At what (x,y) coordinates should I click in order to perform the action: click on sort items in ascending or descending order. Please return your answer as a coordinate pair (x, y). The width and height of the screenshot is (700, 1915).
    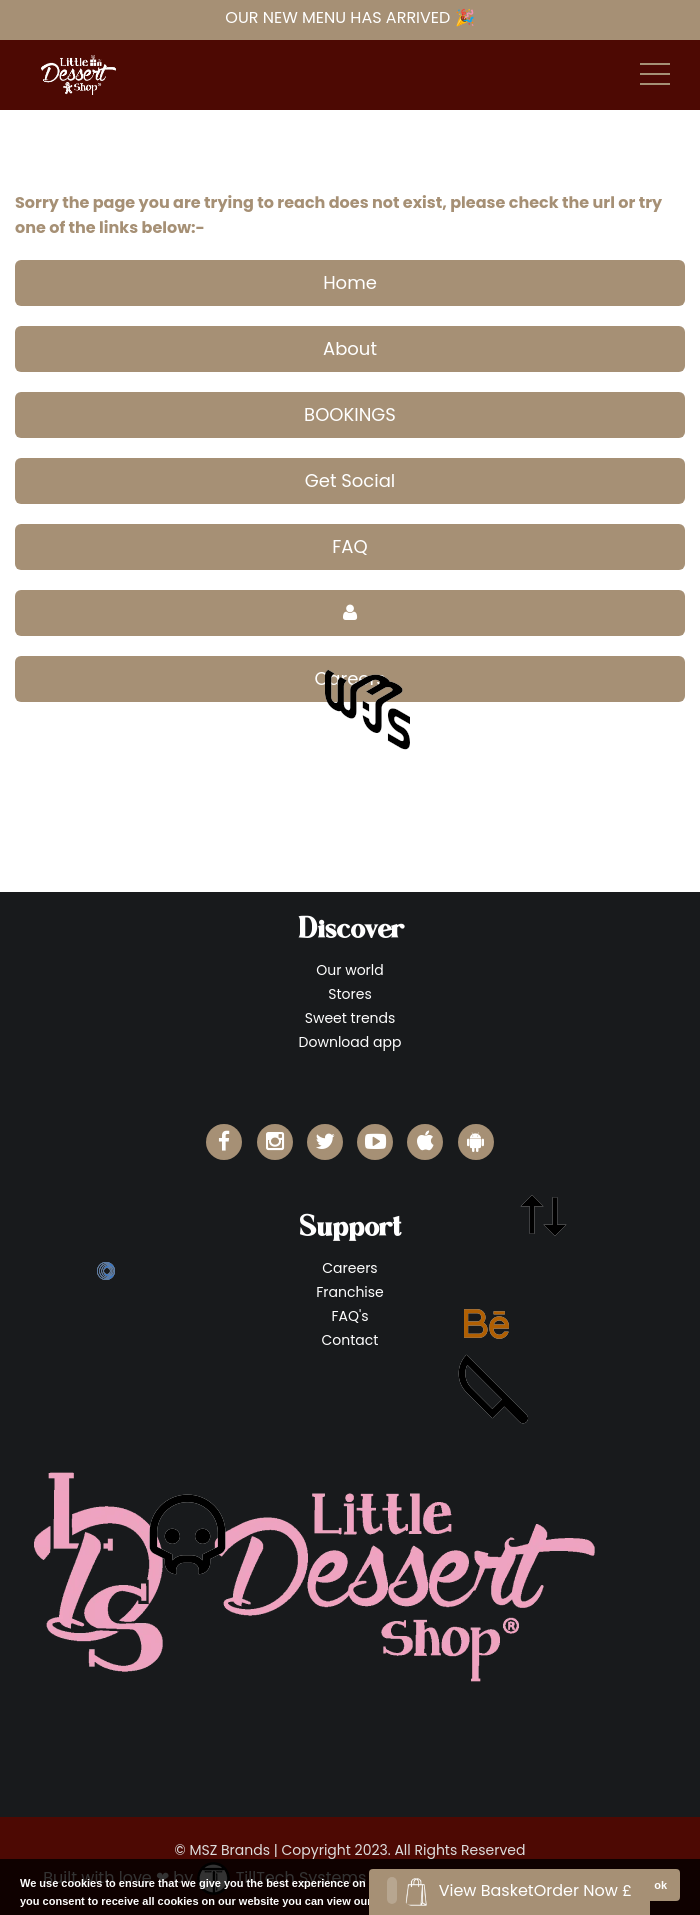
    Looking at the image, I should click on (543, 1215).